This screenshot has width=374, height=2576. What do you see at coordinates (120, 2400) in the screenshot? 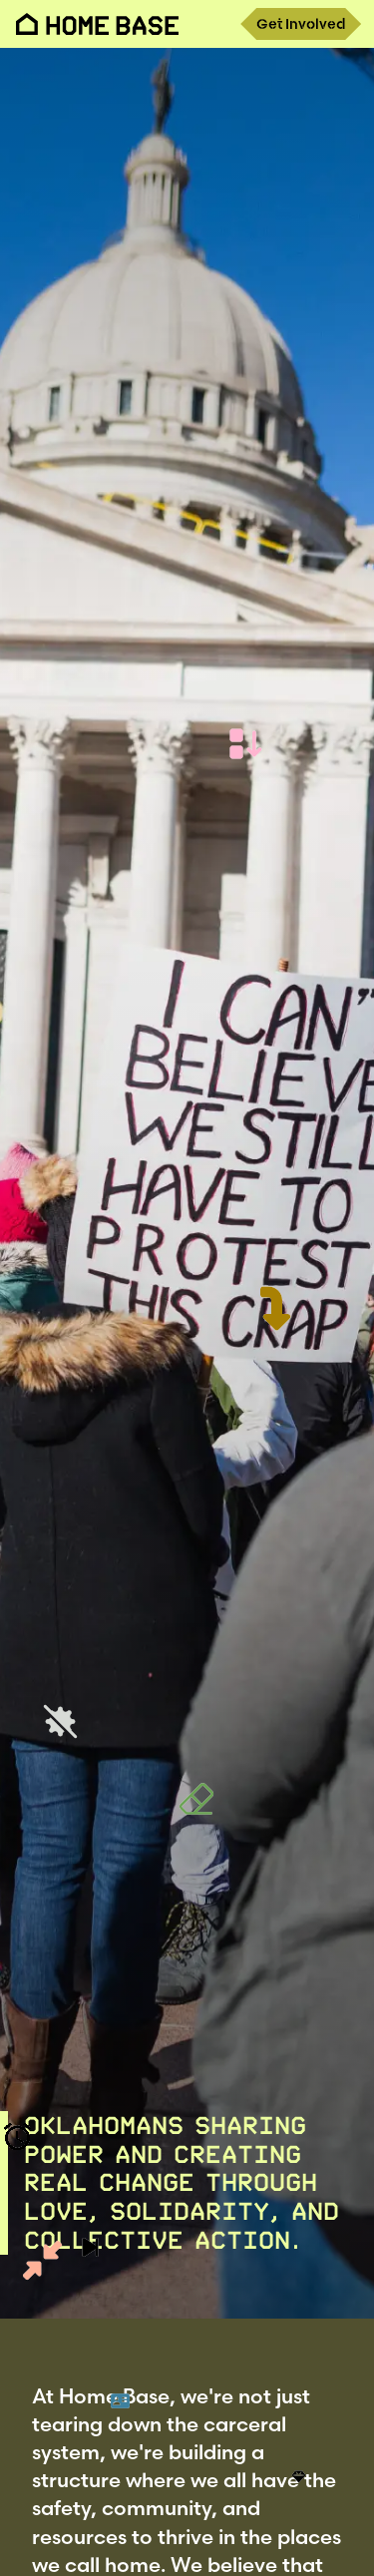
I see `view contact details` at bounding box center [120, 2400].